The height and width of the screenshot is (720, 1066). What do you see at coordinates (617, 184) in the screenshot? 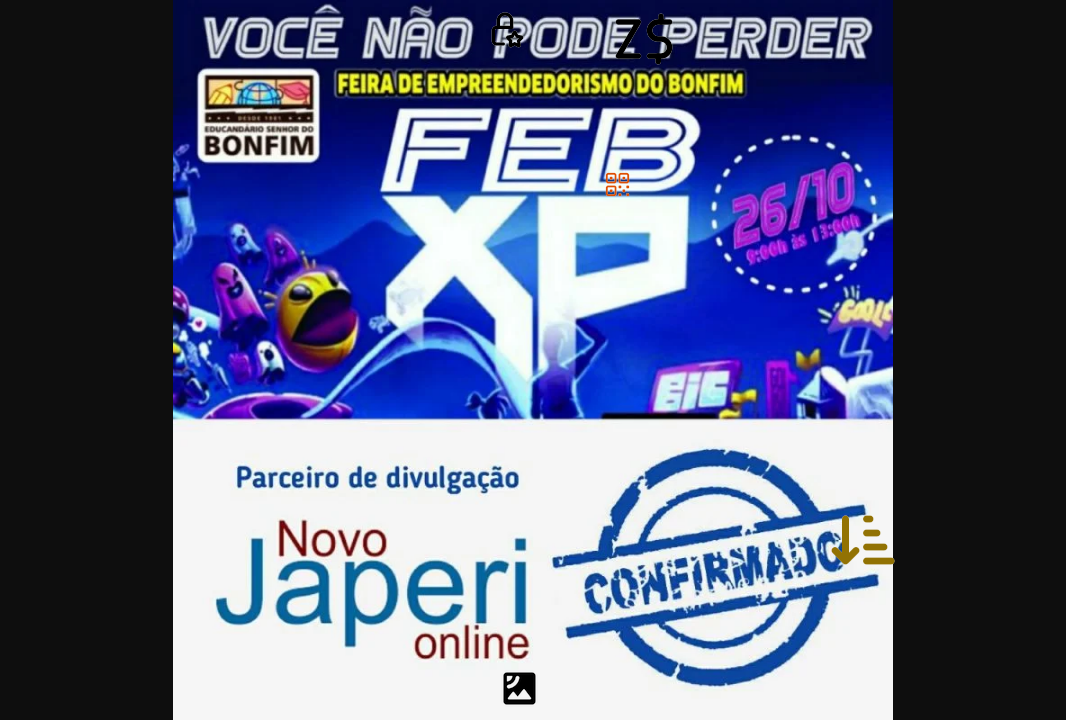
I see `scan or generate a qr code` at bounding box center [617, 184].